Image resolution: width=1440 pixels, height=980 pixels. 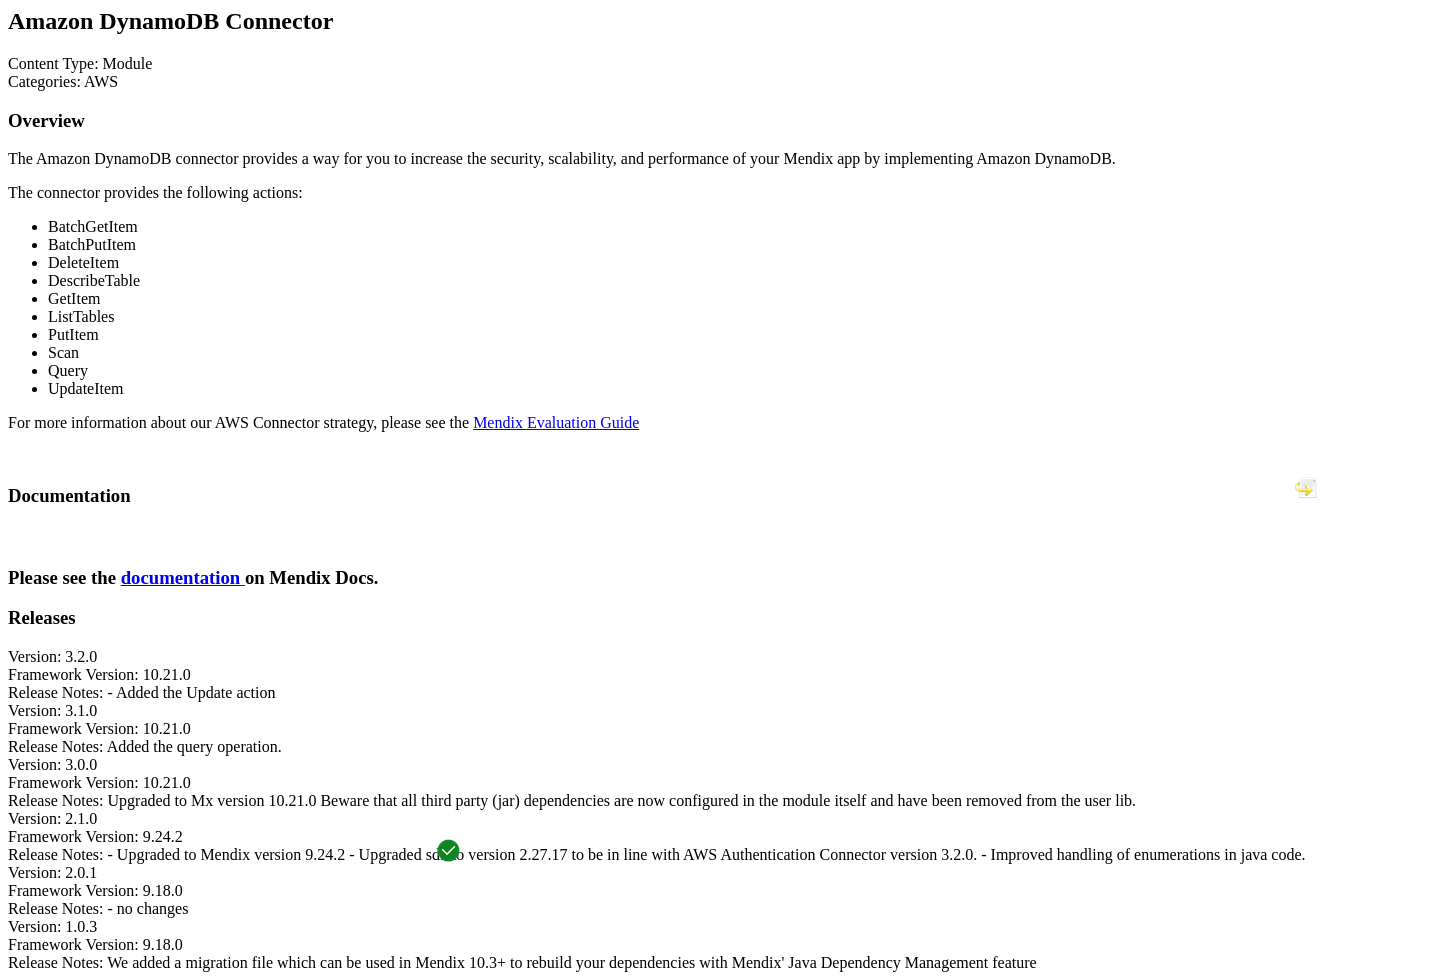 What do you see at coordinates (448, 850) in the screenshot?
I see `indicates file has been successfully synced` at bounding box center [448, 850].